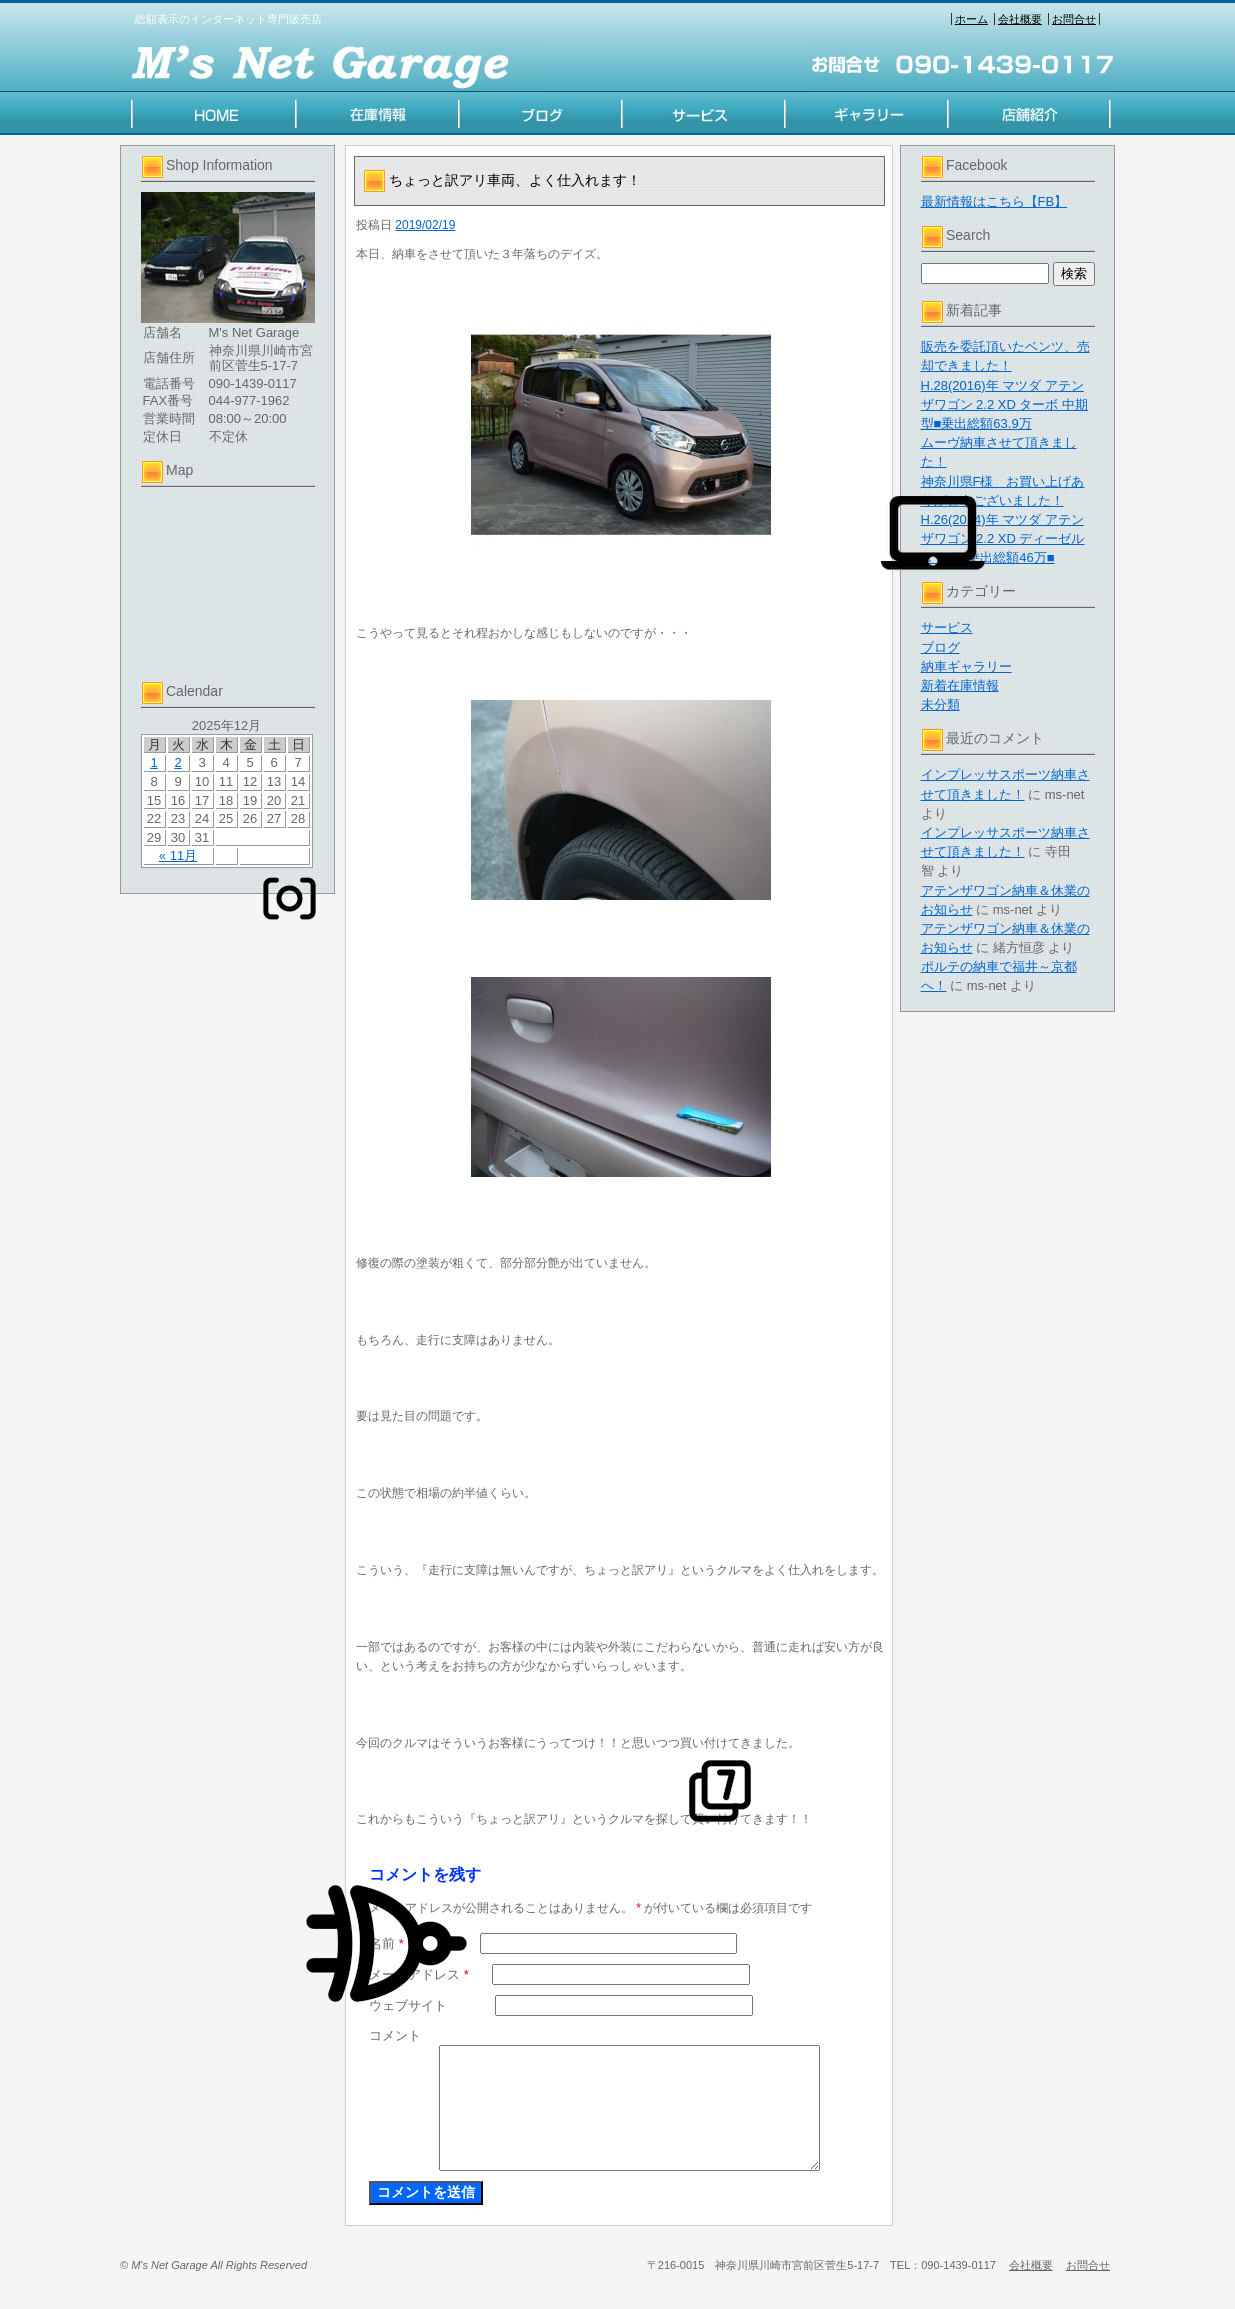 Image resolution: width=1235 pixels, height=2309 pixels. What do you see at coordinates (289, 898) in the screenshot?
I see `access camera or photo capture settings` at bounding box center [289, 898].